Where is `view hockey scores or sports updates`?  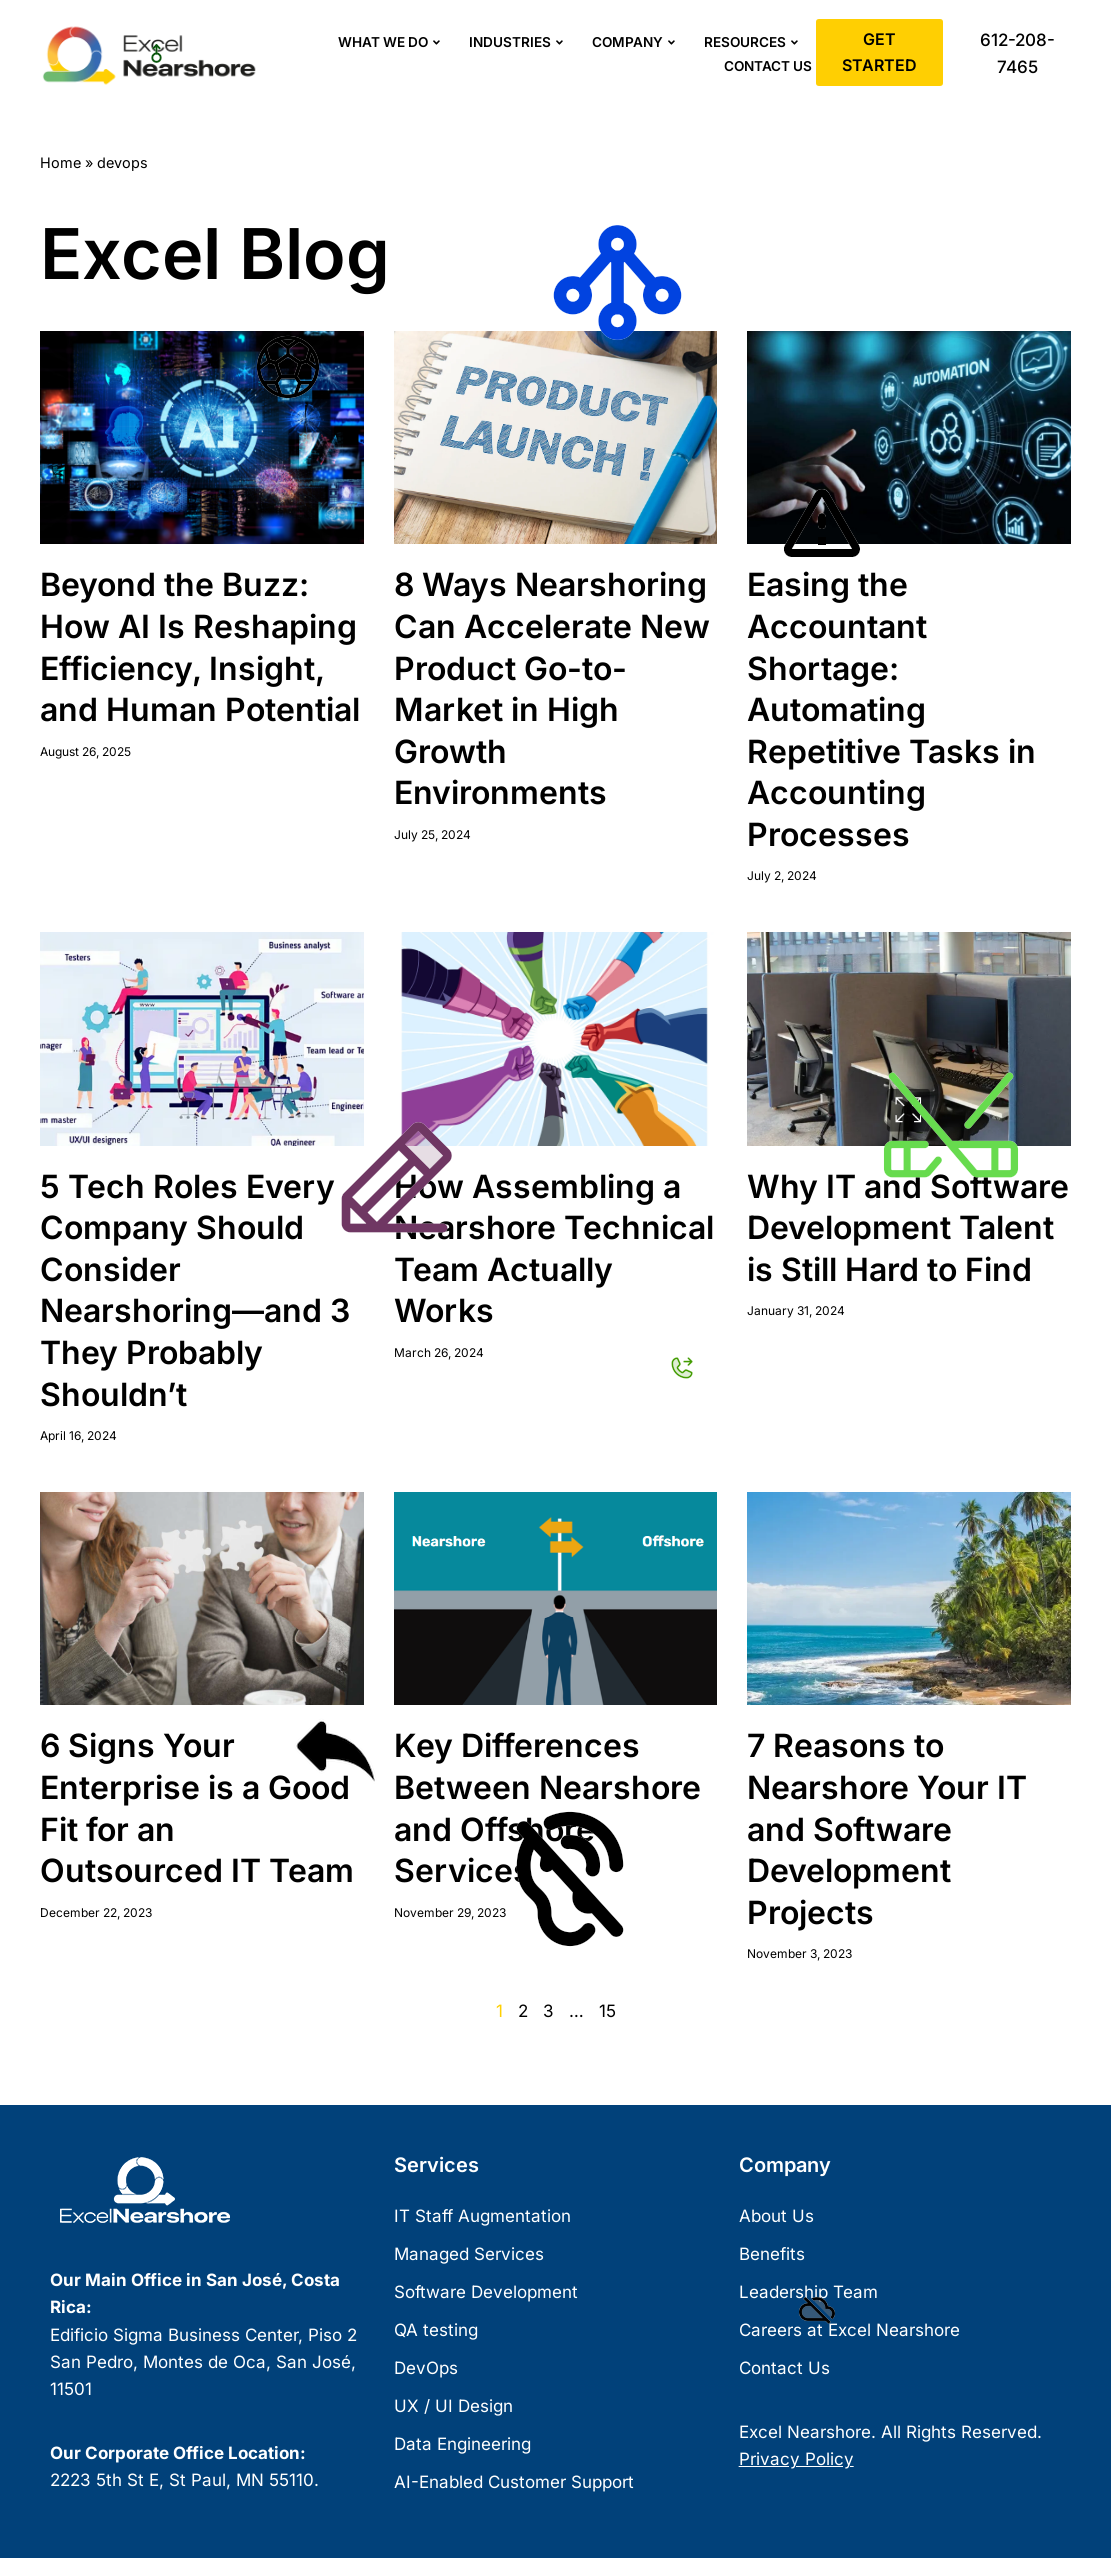
view hockey scores or sports updates is located at coordinates (951, 1125).